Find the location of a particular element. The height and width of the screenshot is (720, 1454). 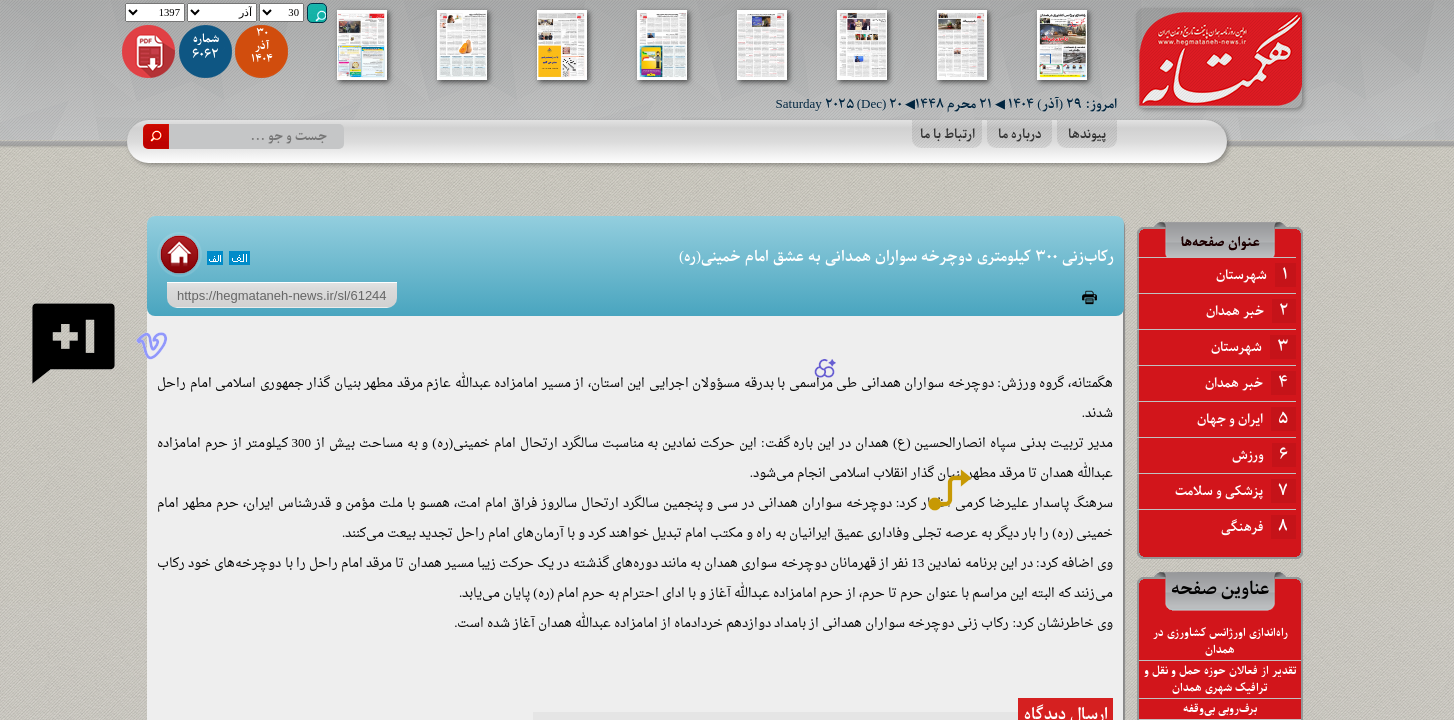

add a follow-up message to a conversation is located at coordinates (73, 340).